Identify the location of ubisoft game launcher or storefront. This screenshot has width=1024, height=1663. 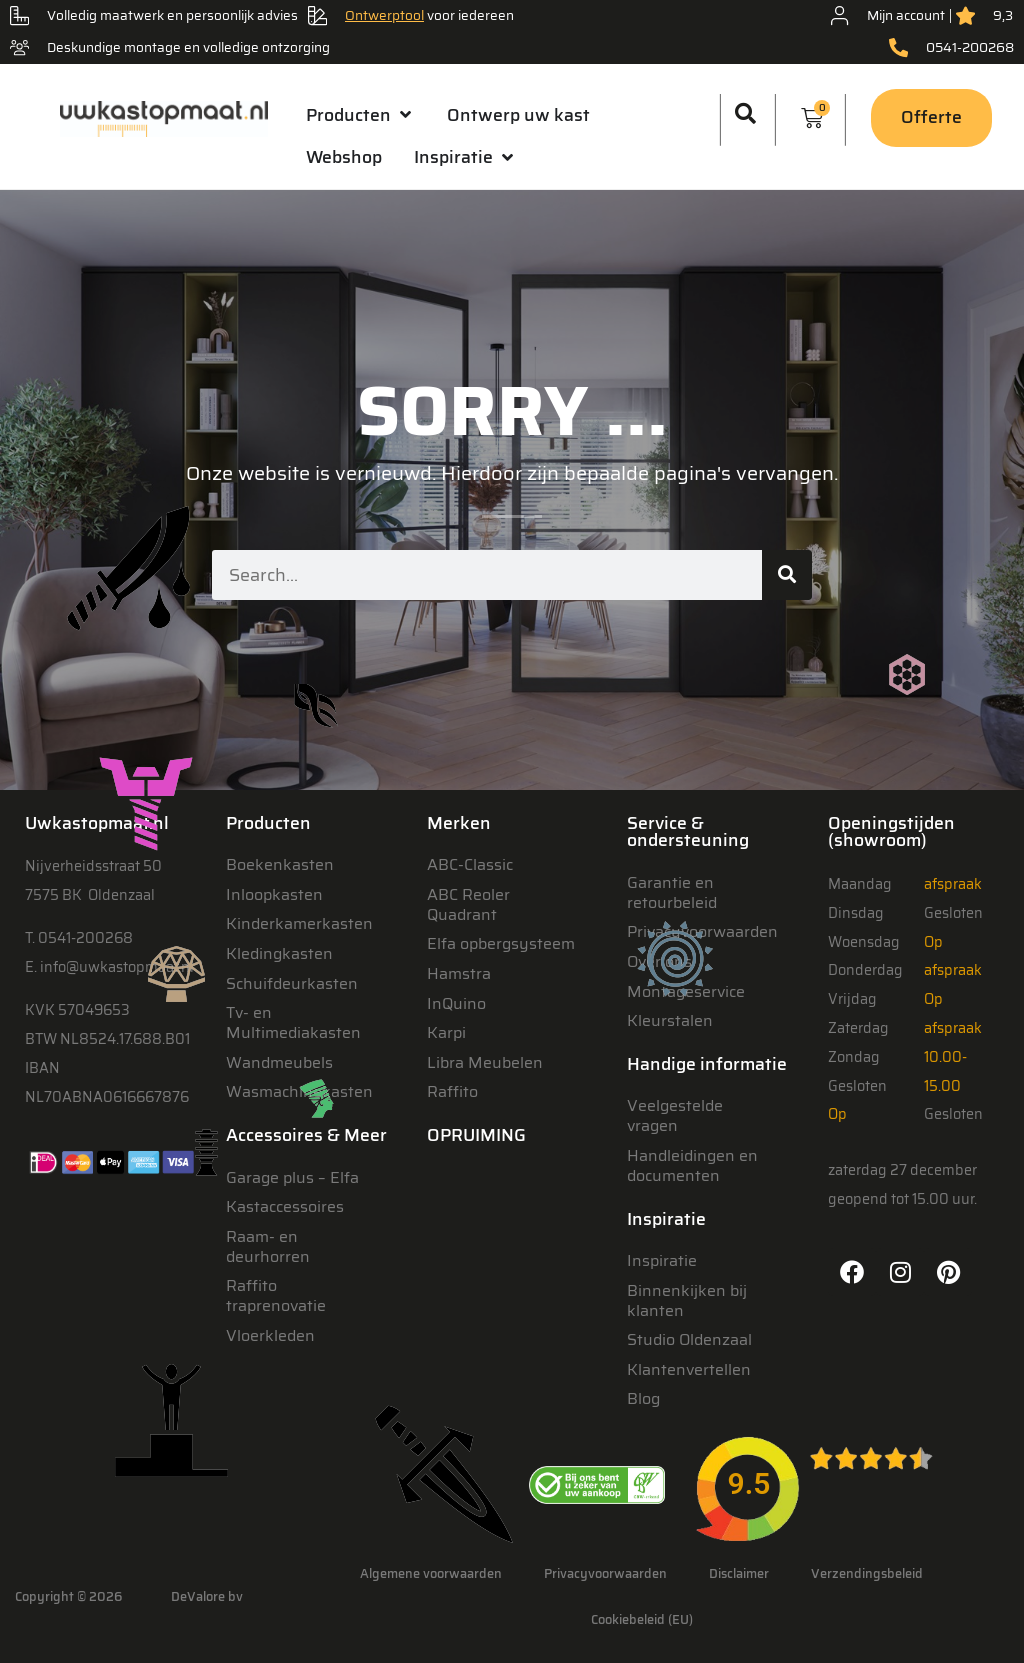
(675, 959).